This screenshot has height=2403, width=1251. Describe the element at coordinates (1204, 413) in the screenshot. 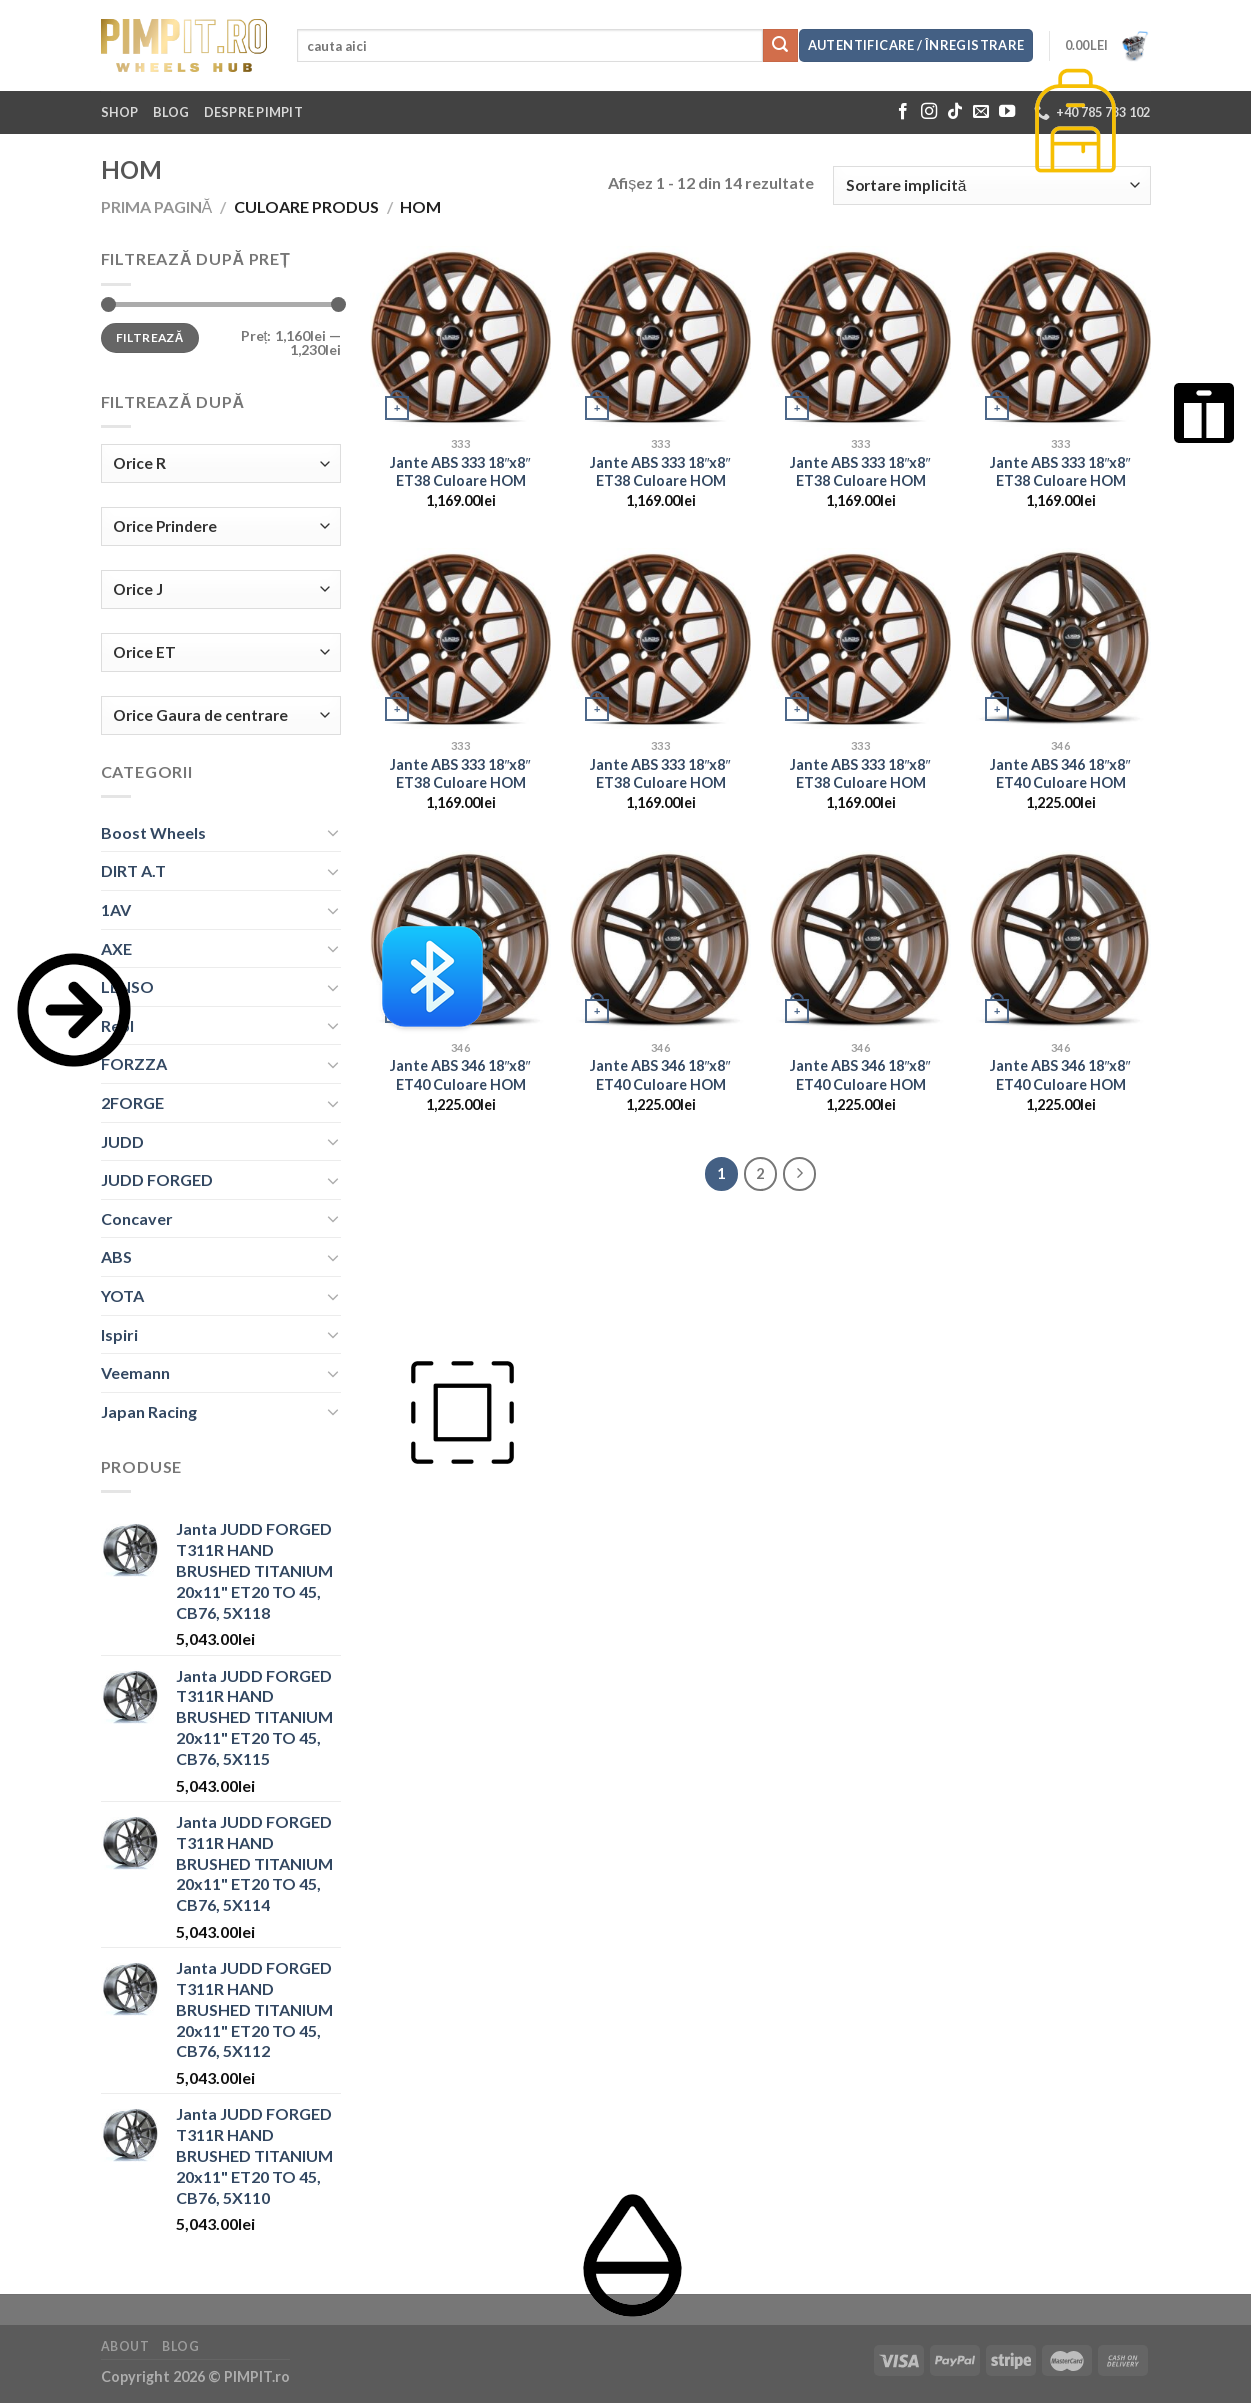

I see `indicates elevator access or location` at that location.